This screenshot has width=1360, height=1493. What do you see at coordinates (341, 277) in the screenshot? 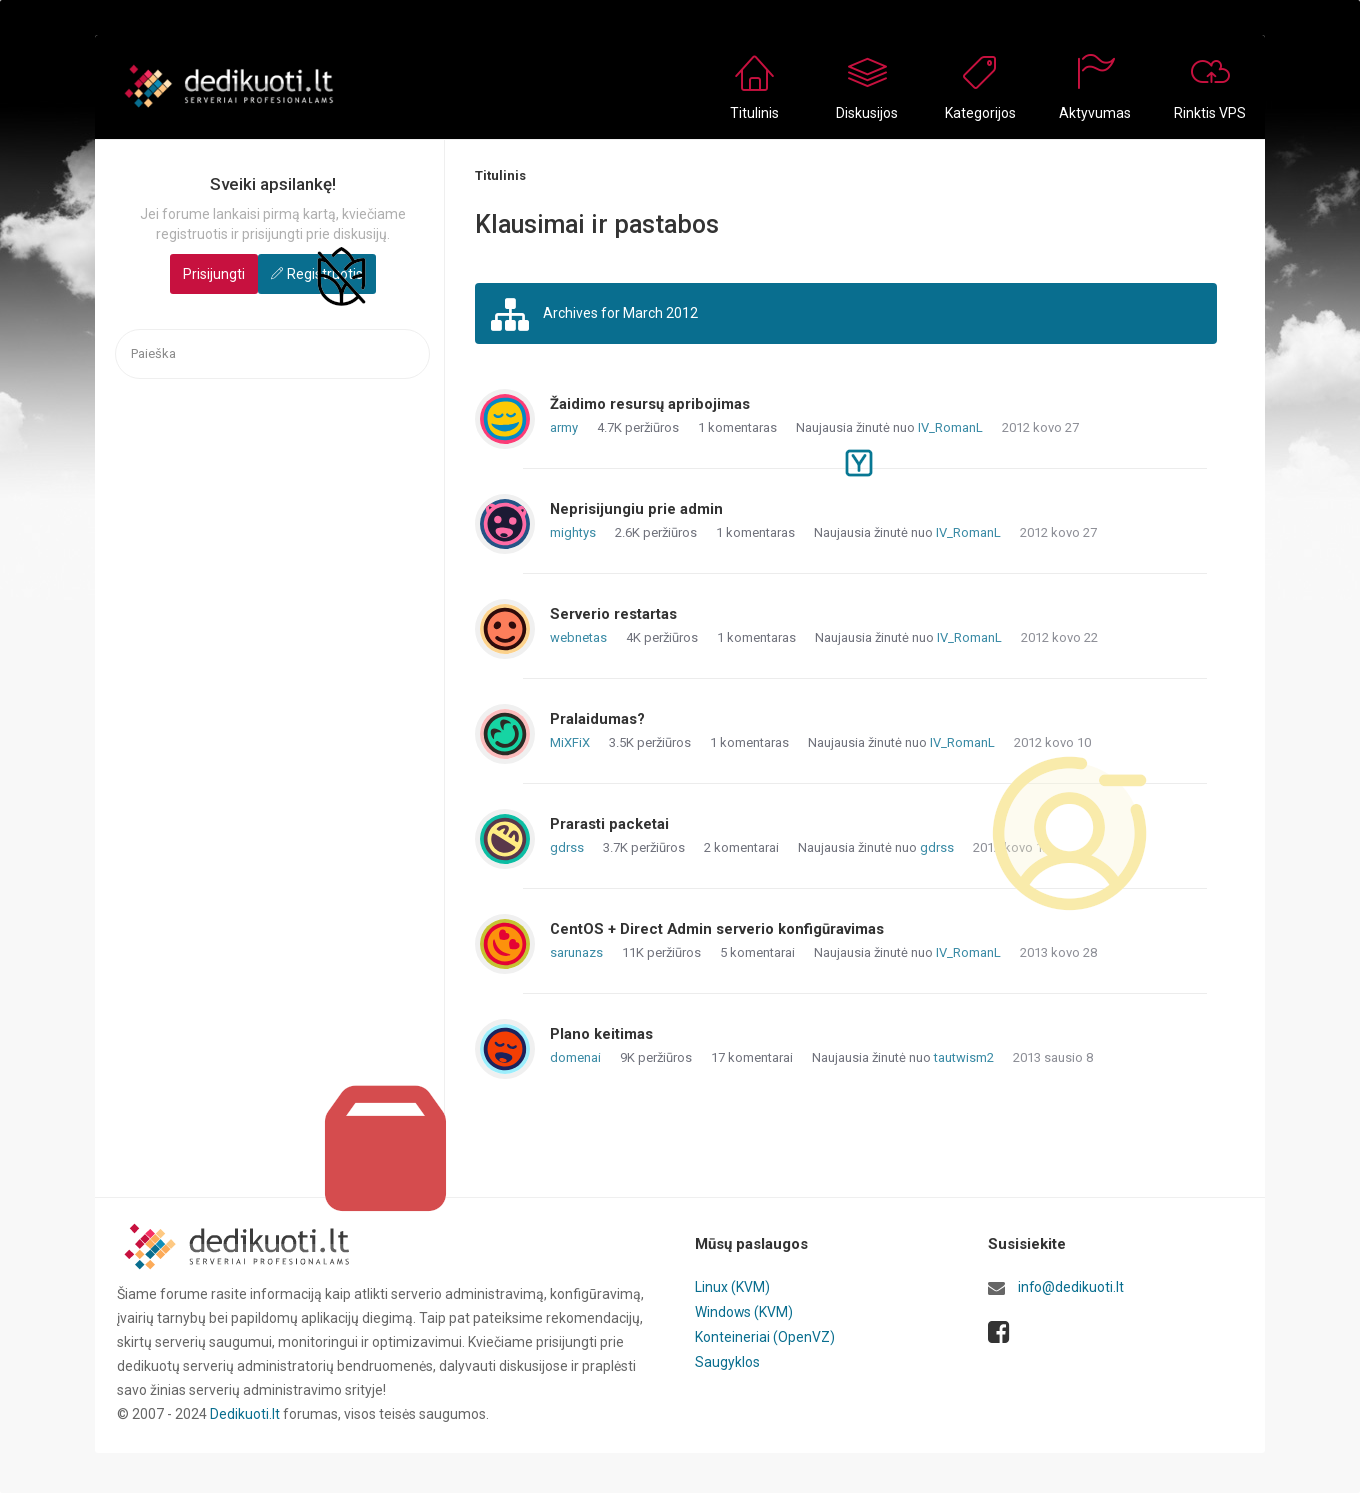
I see `indicates gluten-free or grain-free option` at bounding box center [341, 277].